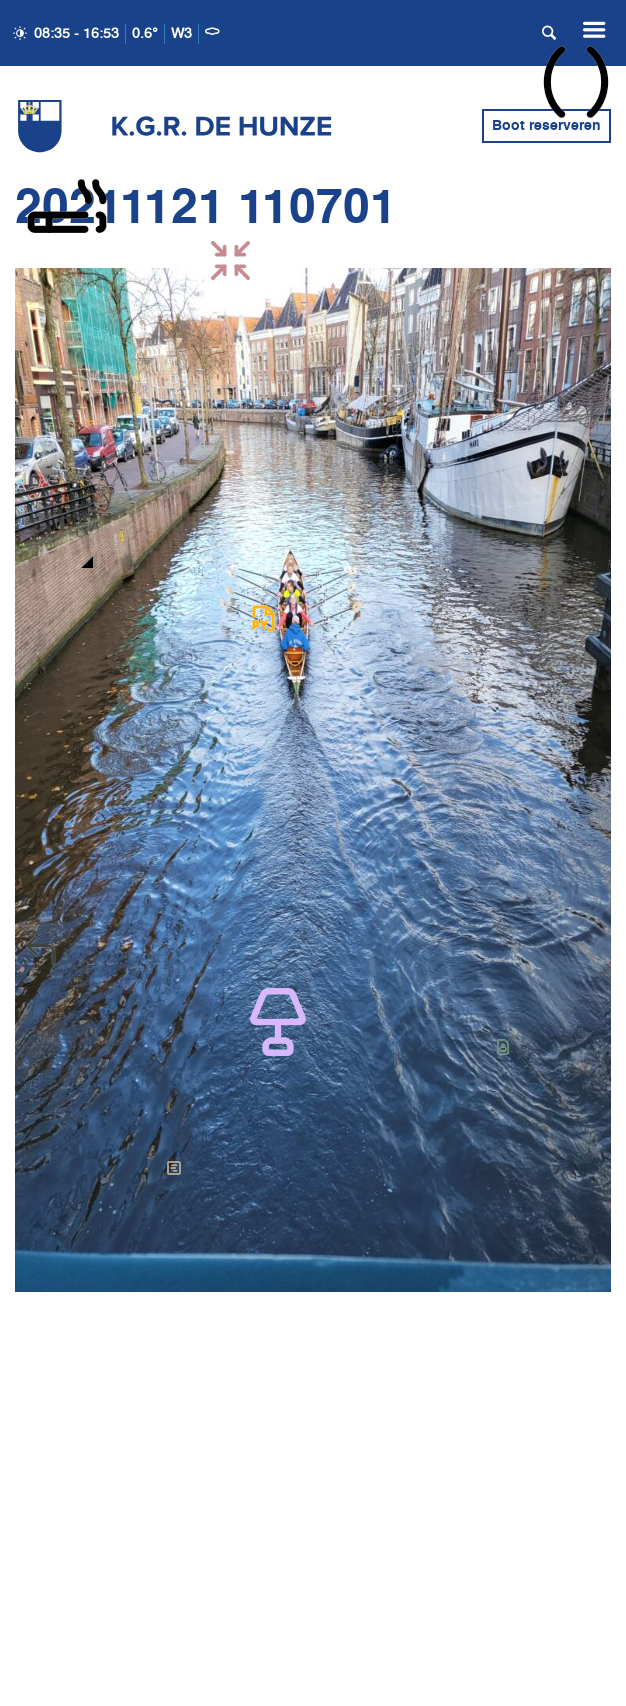 Image resolution: width=626 pixels, height=1706 pixels. What do you see at coordinates (503, 1047) in the screenshot?
I see `indicates a protected or encrypted file` at bounding box center [503, 1047].